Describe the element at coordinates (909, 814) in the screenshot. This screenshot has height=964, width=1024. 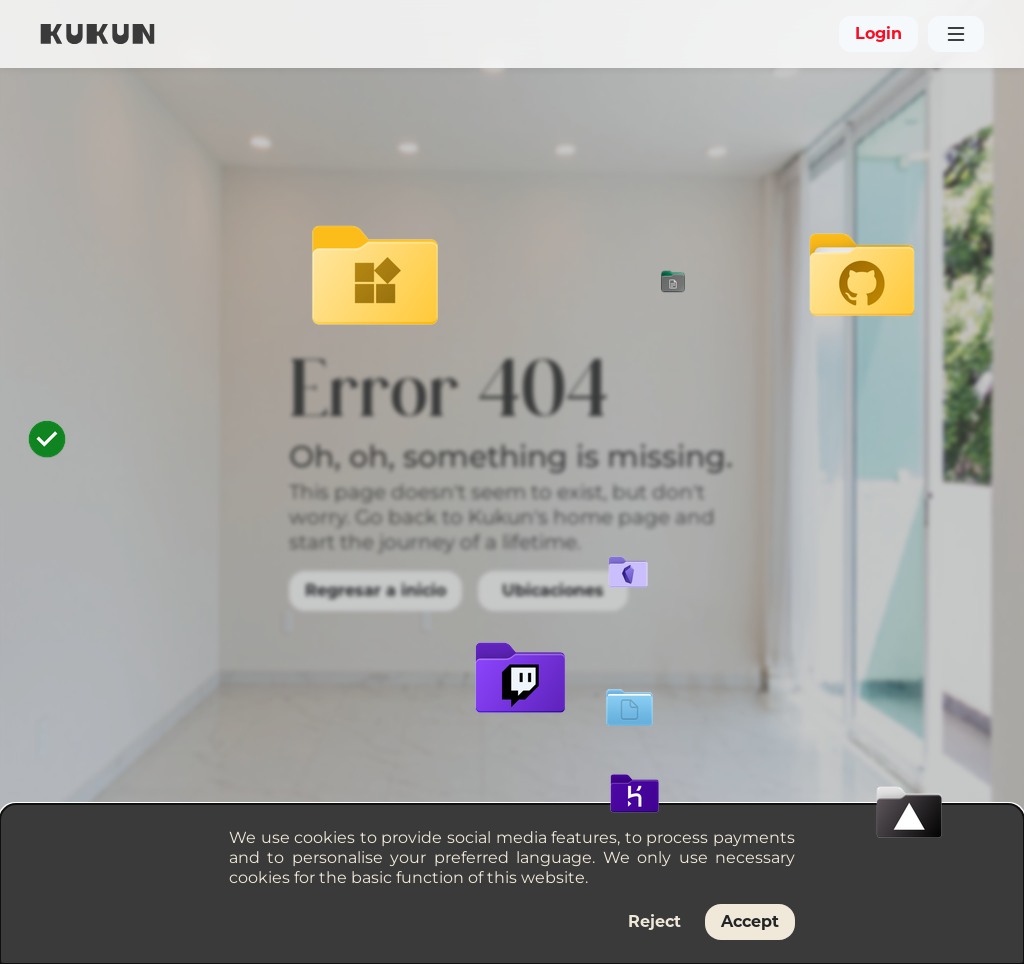
I see `open vercel project files` at that location.